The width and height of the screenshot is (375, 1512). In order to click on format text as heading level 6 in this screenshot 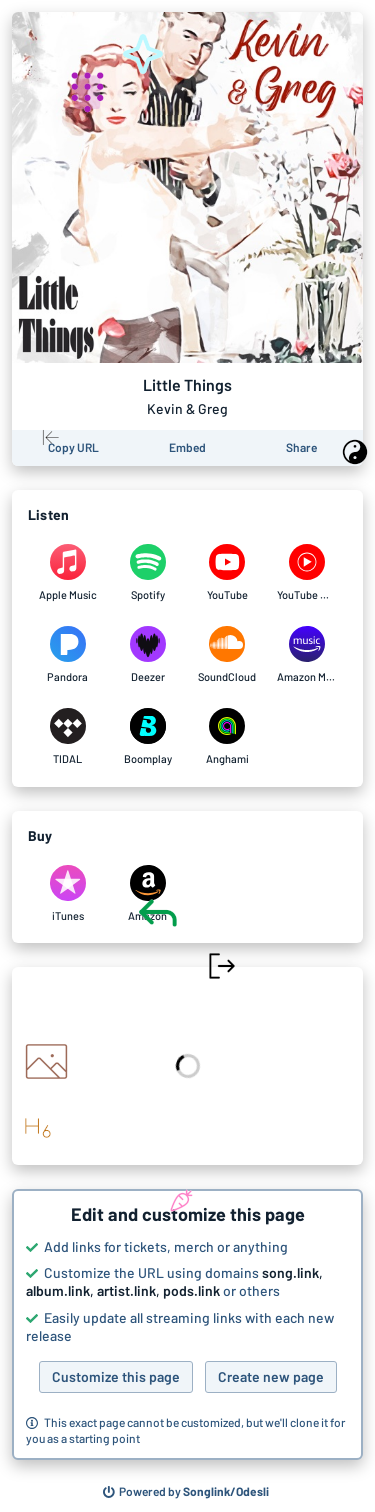, I will do `click(36, 1127)`.